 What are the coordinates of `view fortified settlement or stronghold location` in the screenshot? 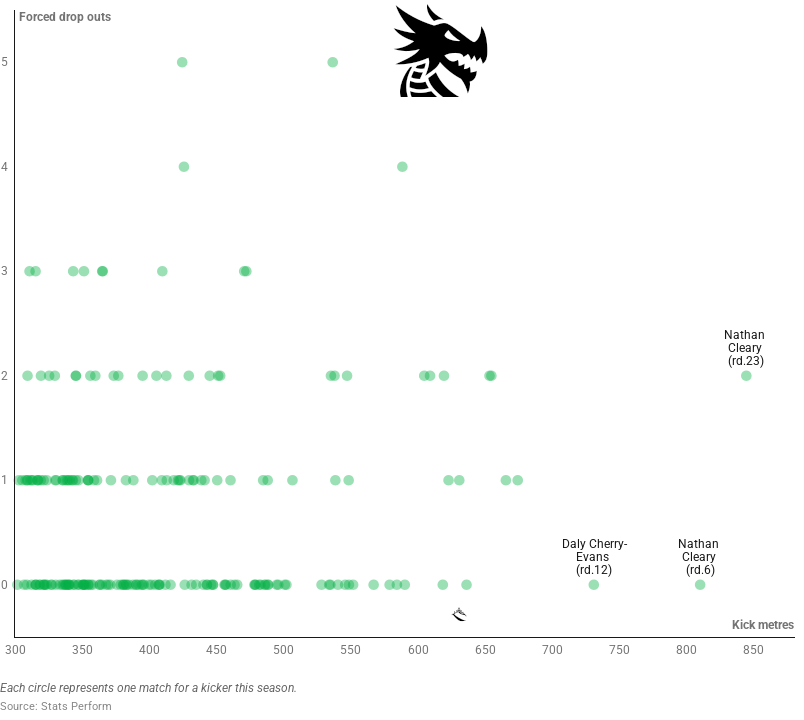 It's located at (459, 614).